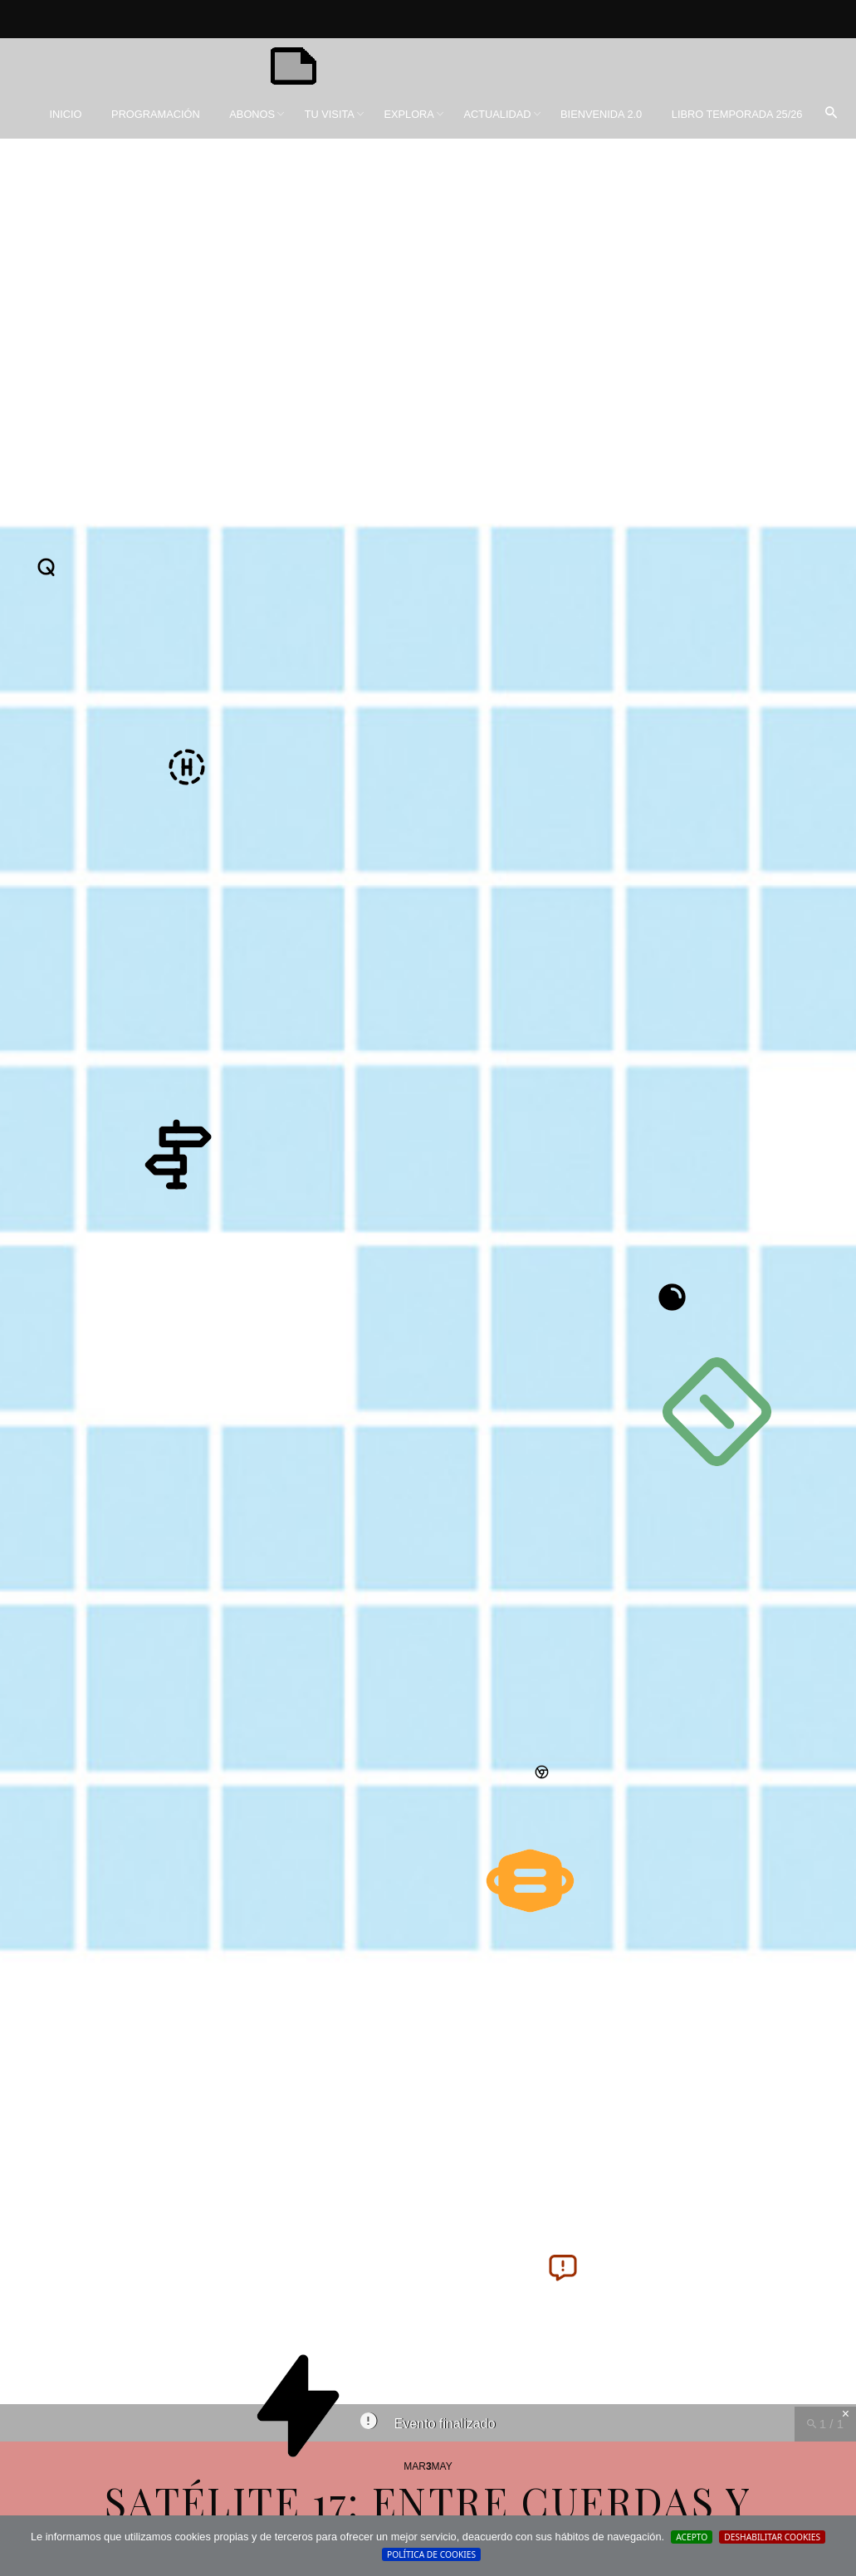 This screenshot has width=856, height=2576. What do you see at coordinates (176, 1154) in the screenshot?
I see `get directions to a destination` at bounding box center [176, 1154].